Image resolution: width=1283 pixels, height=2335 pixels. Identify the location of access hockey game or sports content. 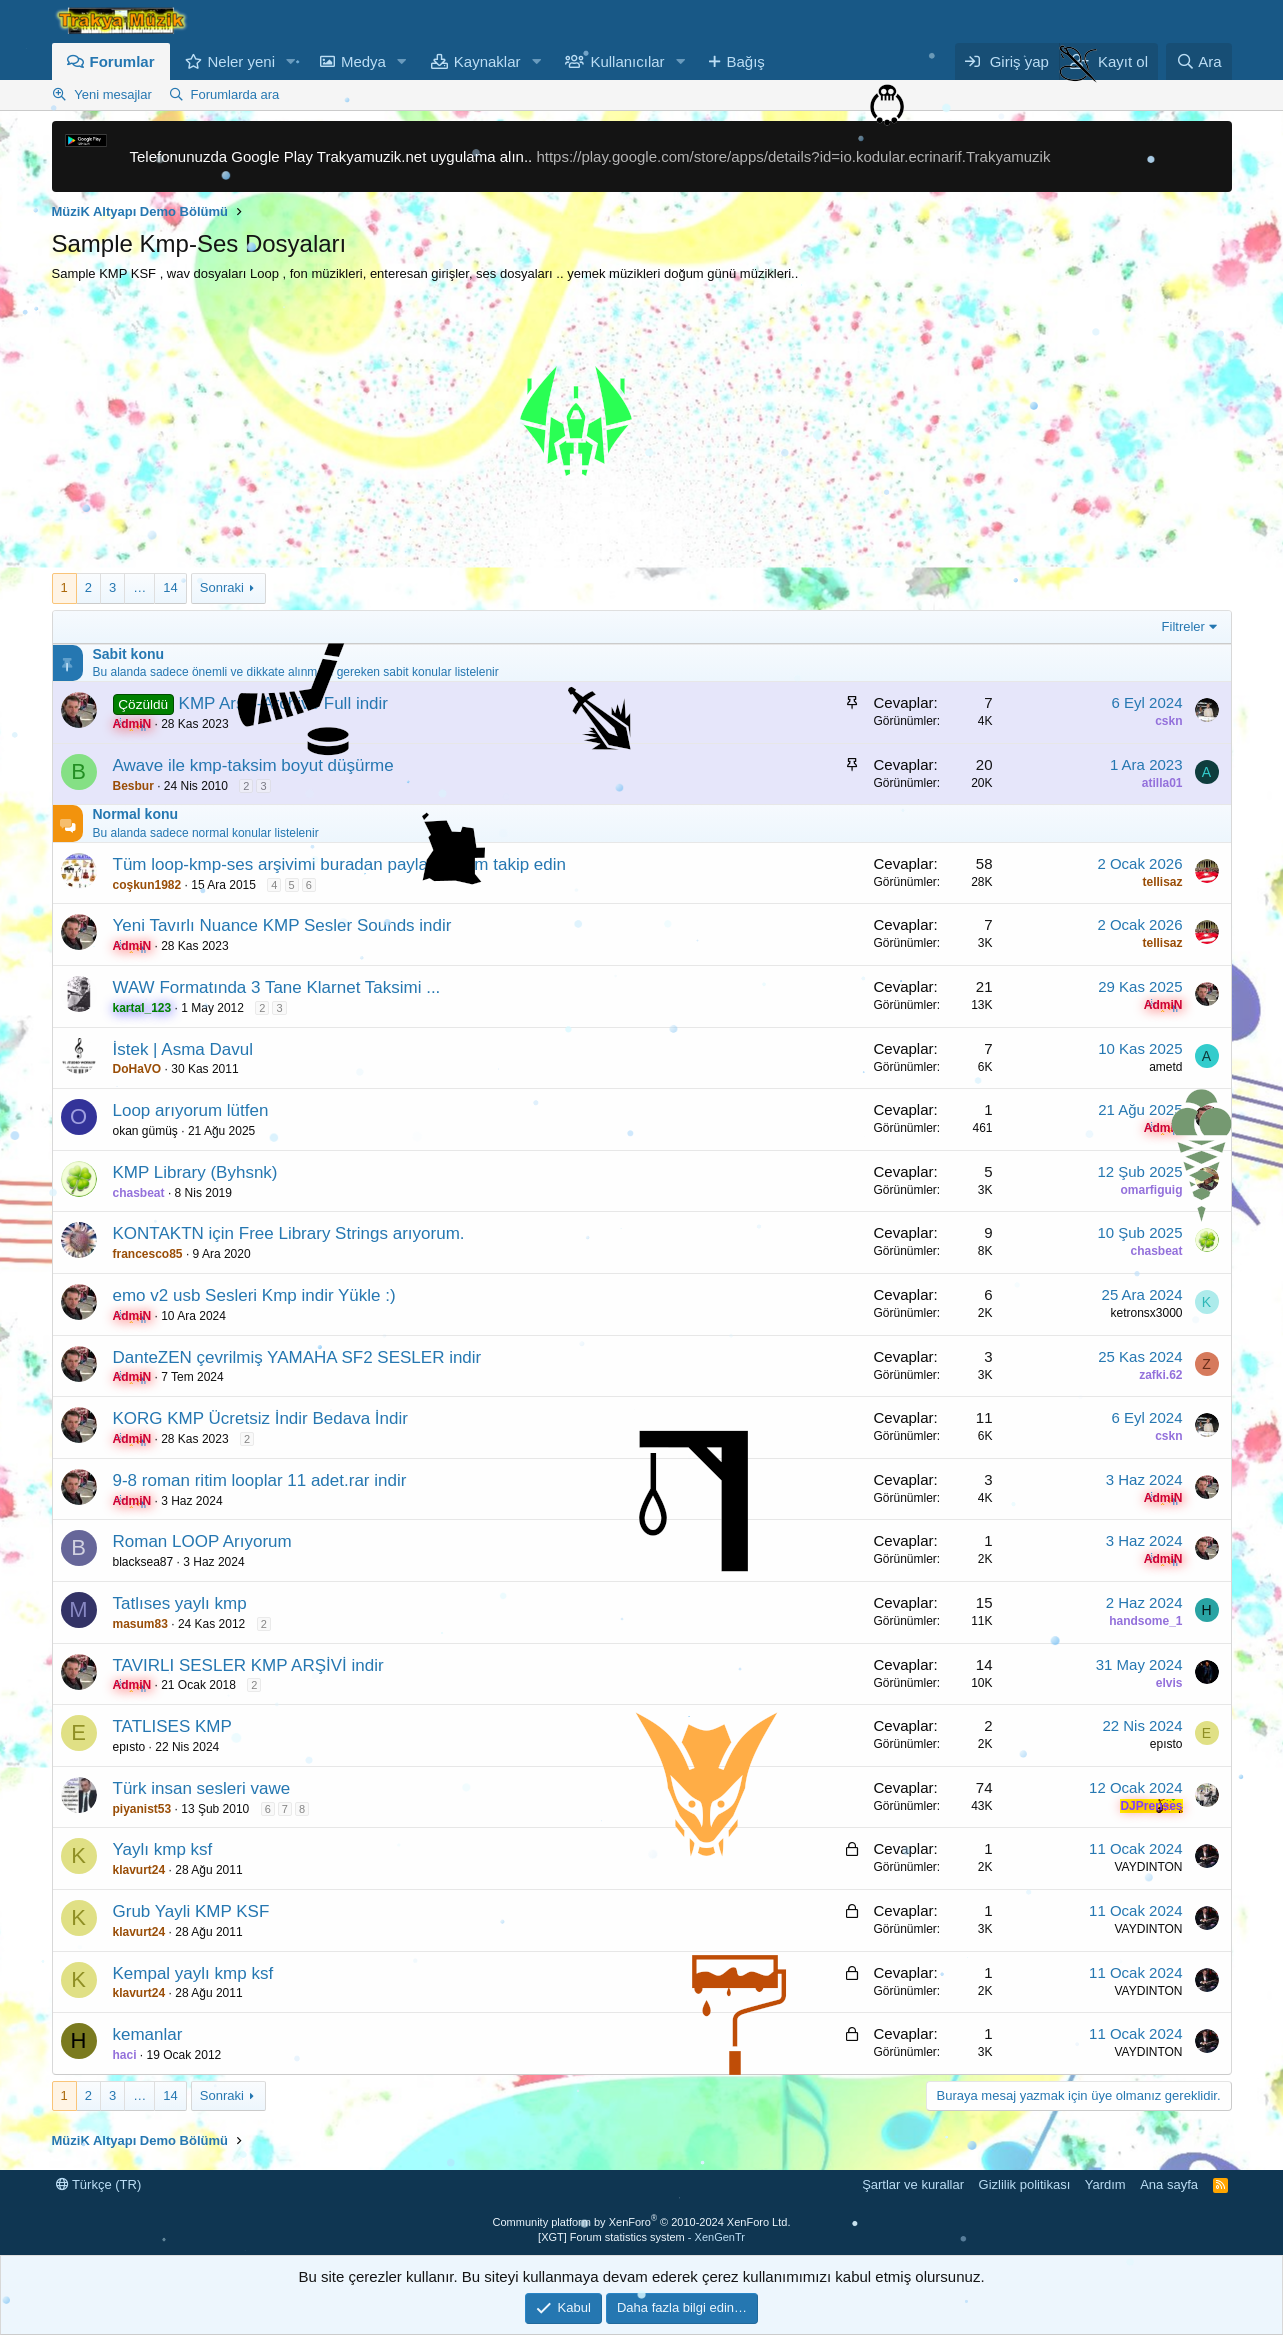
(293, 699).